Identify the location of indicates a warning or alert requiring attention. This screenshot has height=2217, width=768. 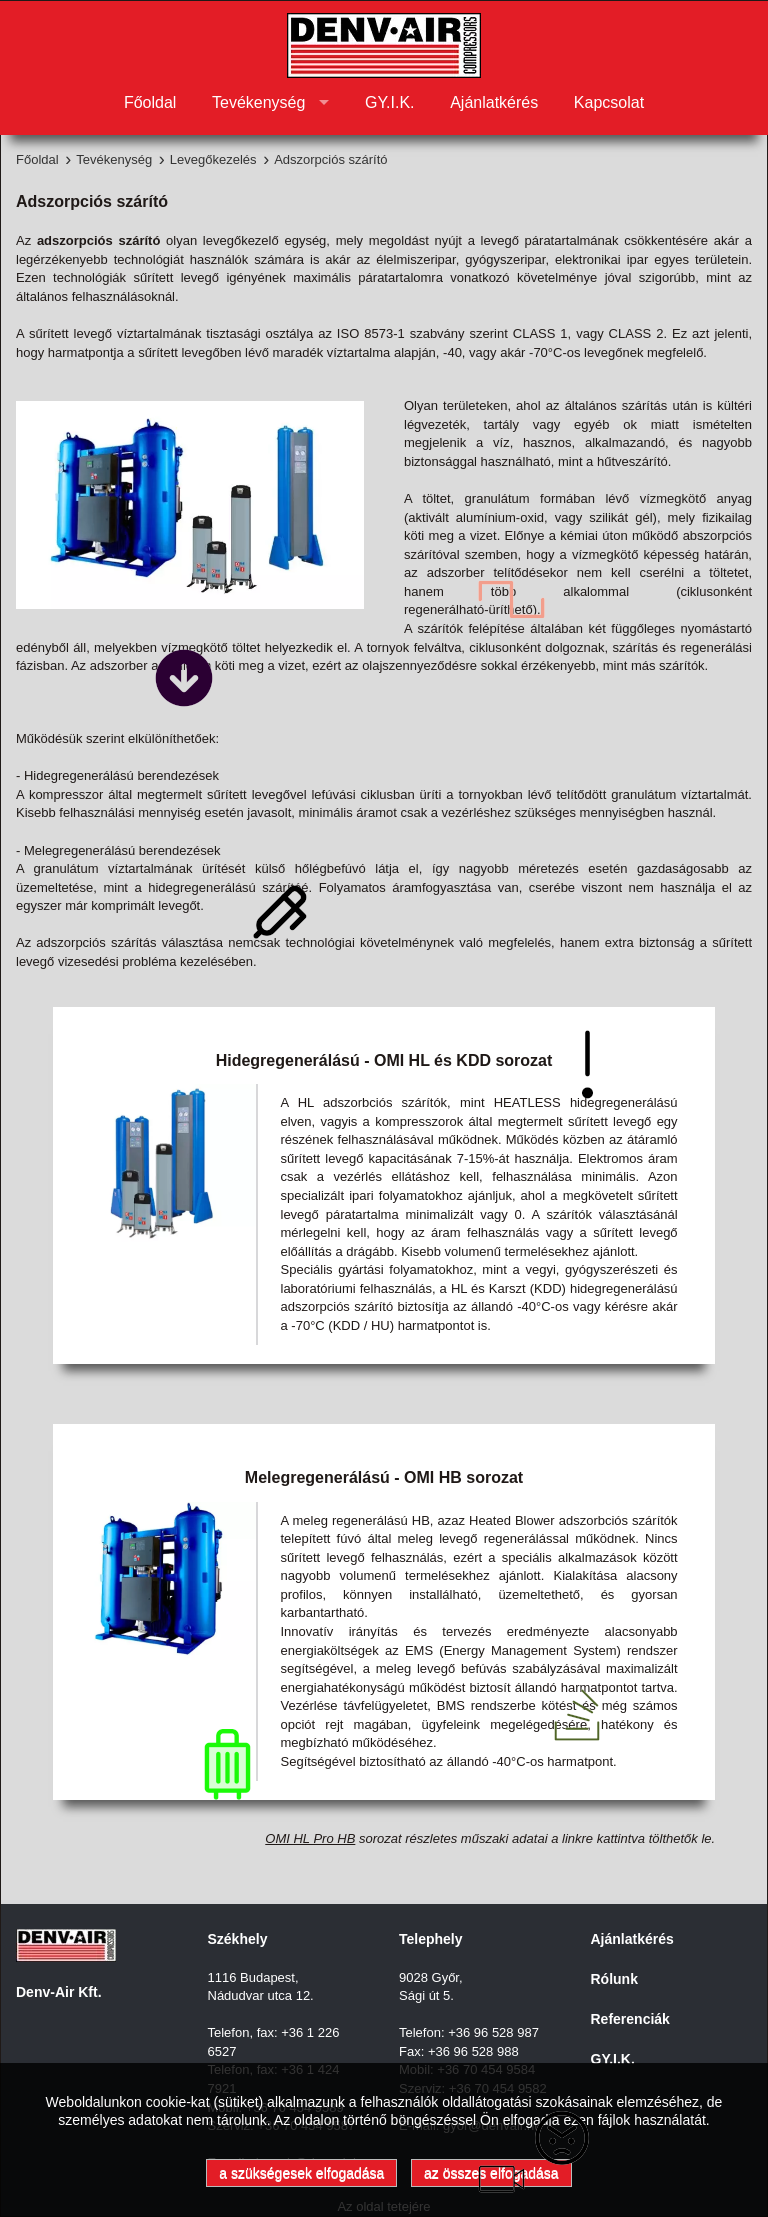
(587, 1064).